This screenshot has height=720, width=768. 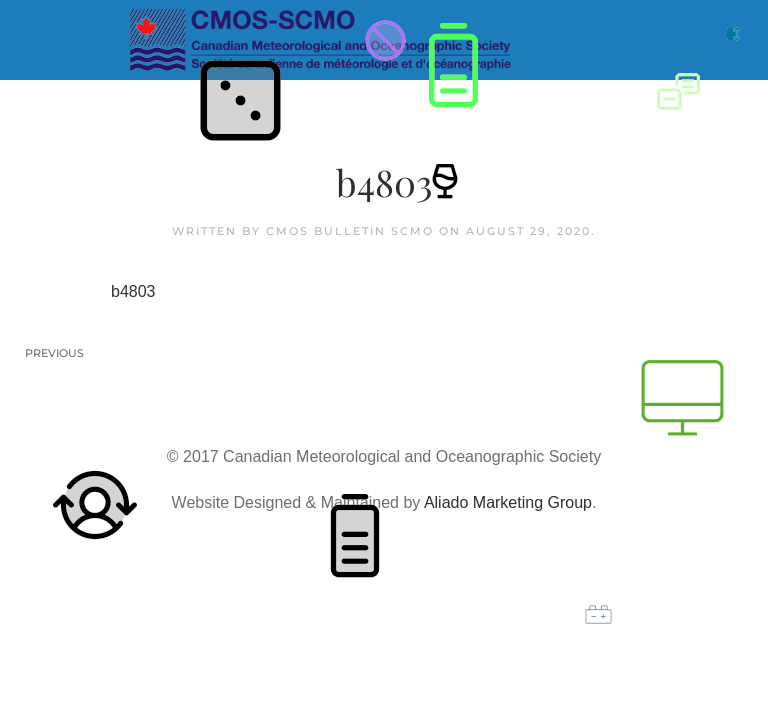 What do you see at coordinates (240, 100) in the screenshot?
I see `roll dice or generate random number` at bounding box center [240, 100].